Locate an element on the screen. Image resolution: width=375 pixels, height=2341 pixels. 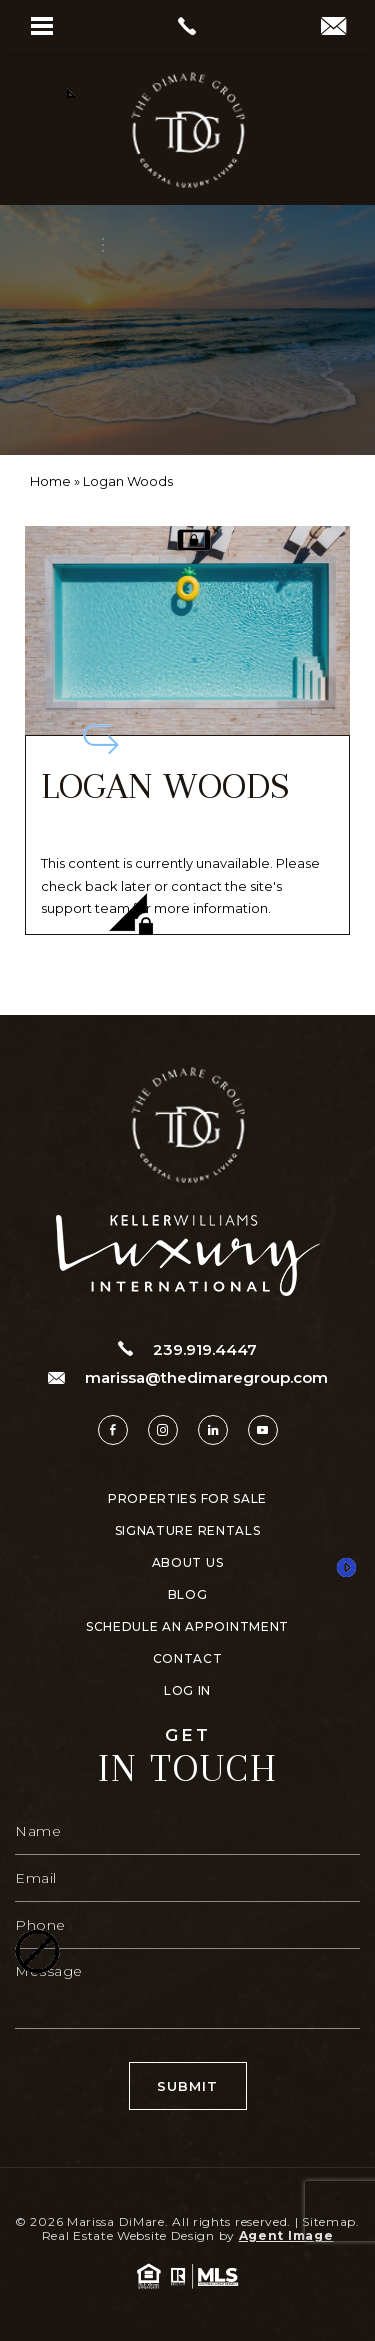
block or ban a user is located at coordinates (37, 1951).